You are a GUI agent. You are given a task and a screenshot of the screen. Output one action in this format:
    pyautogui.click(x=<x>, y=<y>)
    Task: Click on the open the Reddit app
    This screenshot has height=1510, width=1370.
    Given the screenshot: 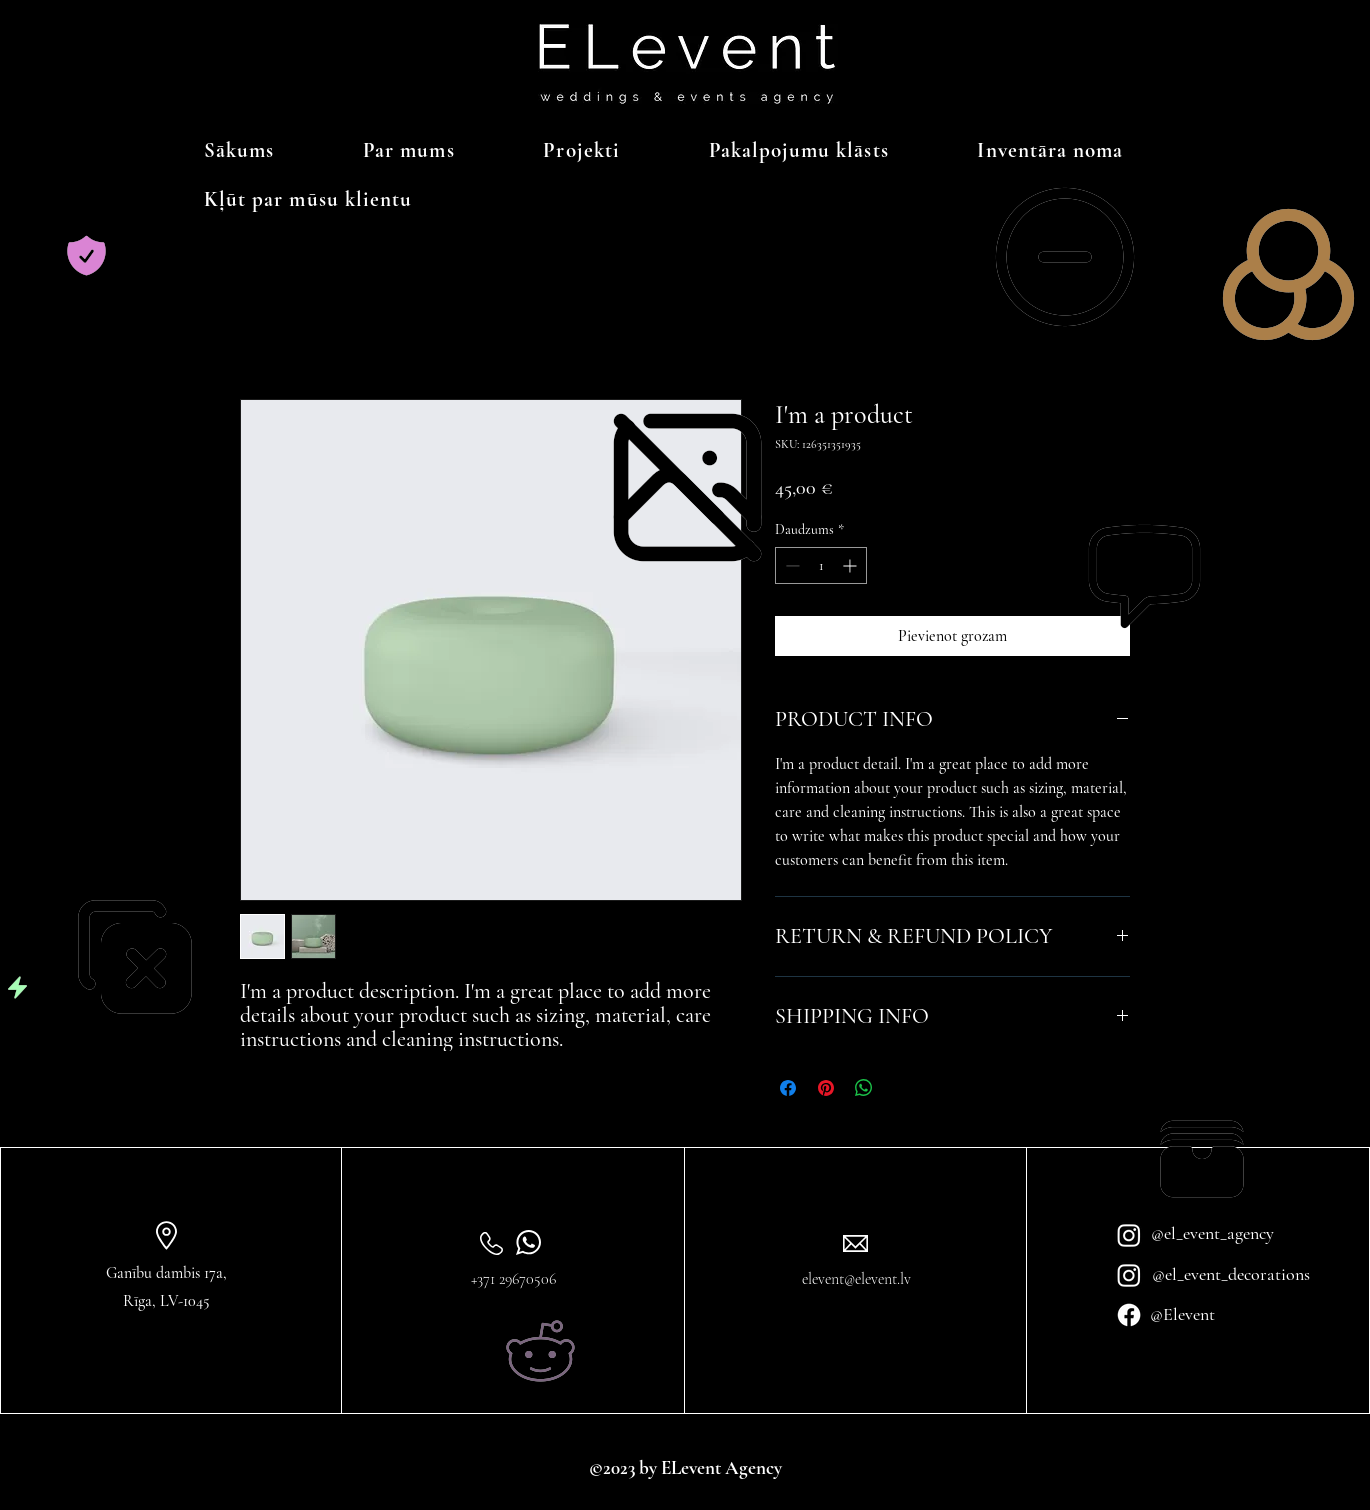 What is the action you would take?
    pyautogui.click(x=540, y=1354)
    